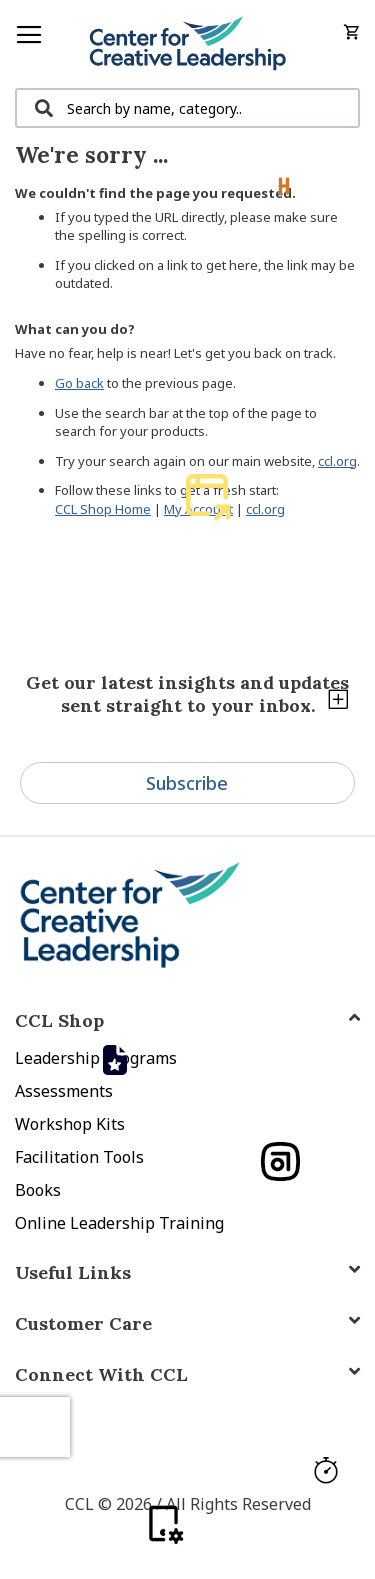 The image size is (375, 1579). I want to click on view starred or favorite files, so click(115, 1060).